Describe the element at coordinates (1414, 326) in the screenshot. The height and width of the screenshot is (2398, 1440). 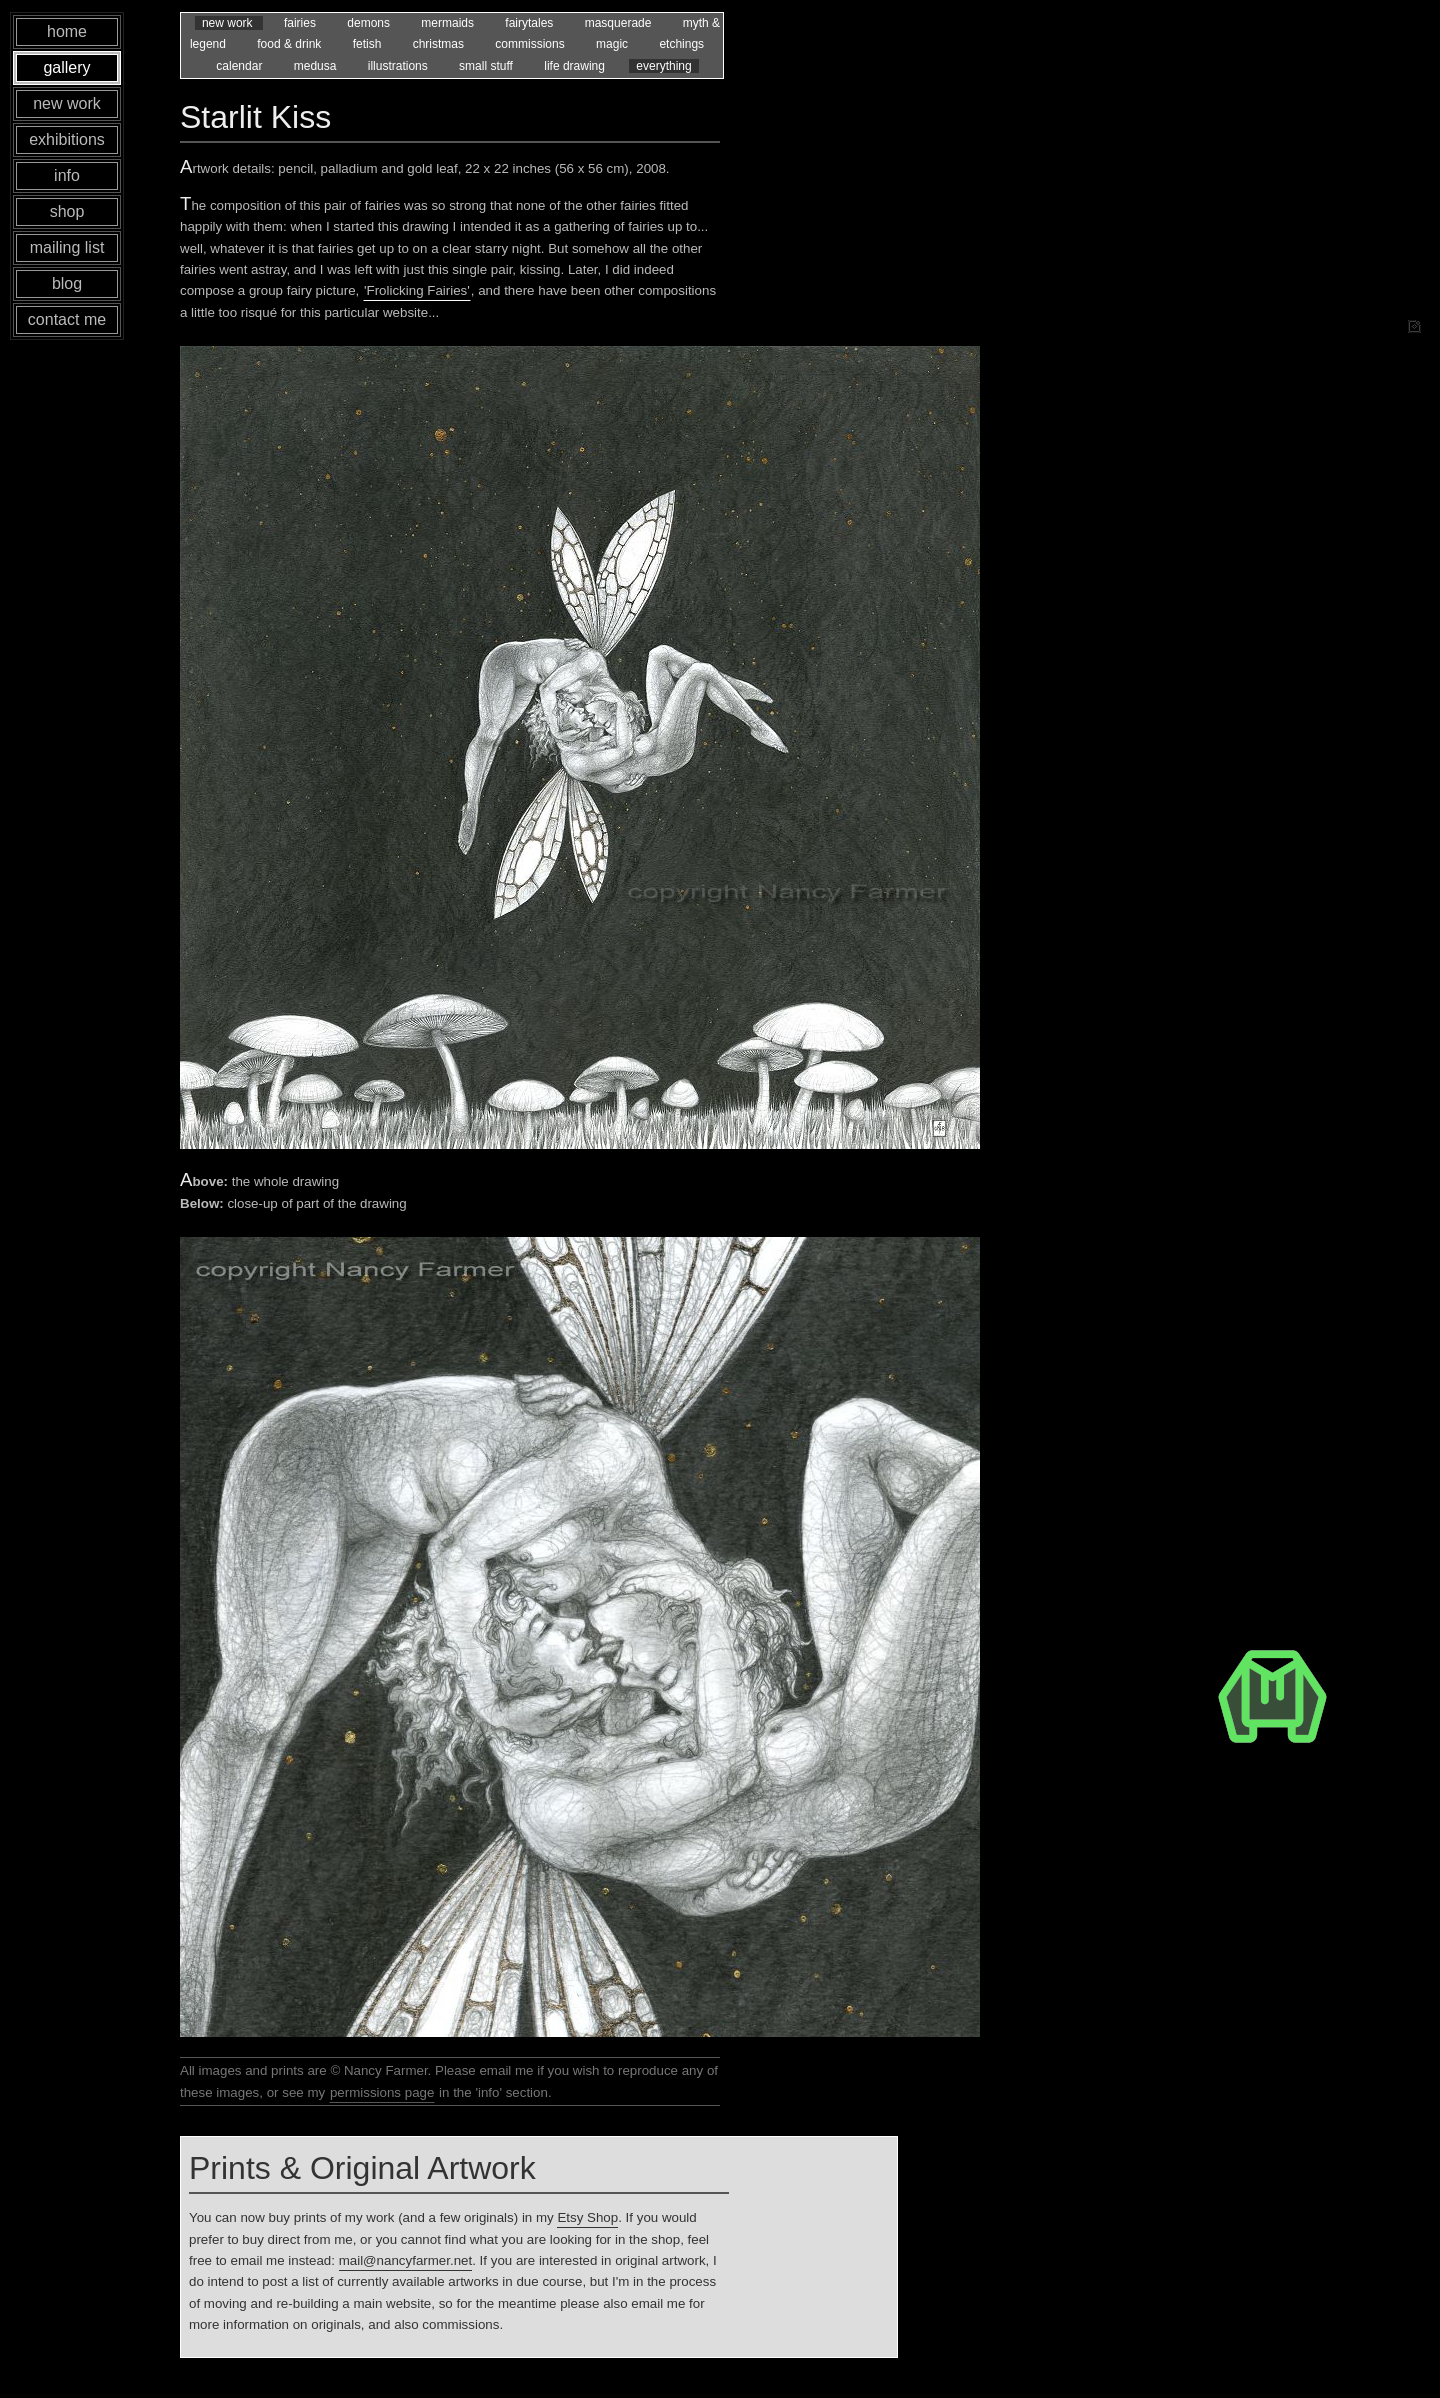
I see `apply filters or effects to a photo` at that location.